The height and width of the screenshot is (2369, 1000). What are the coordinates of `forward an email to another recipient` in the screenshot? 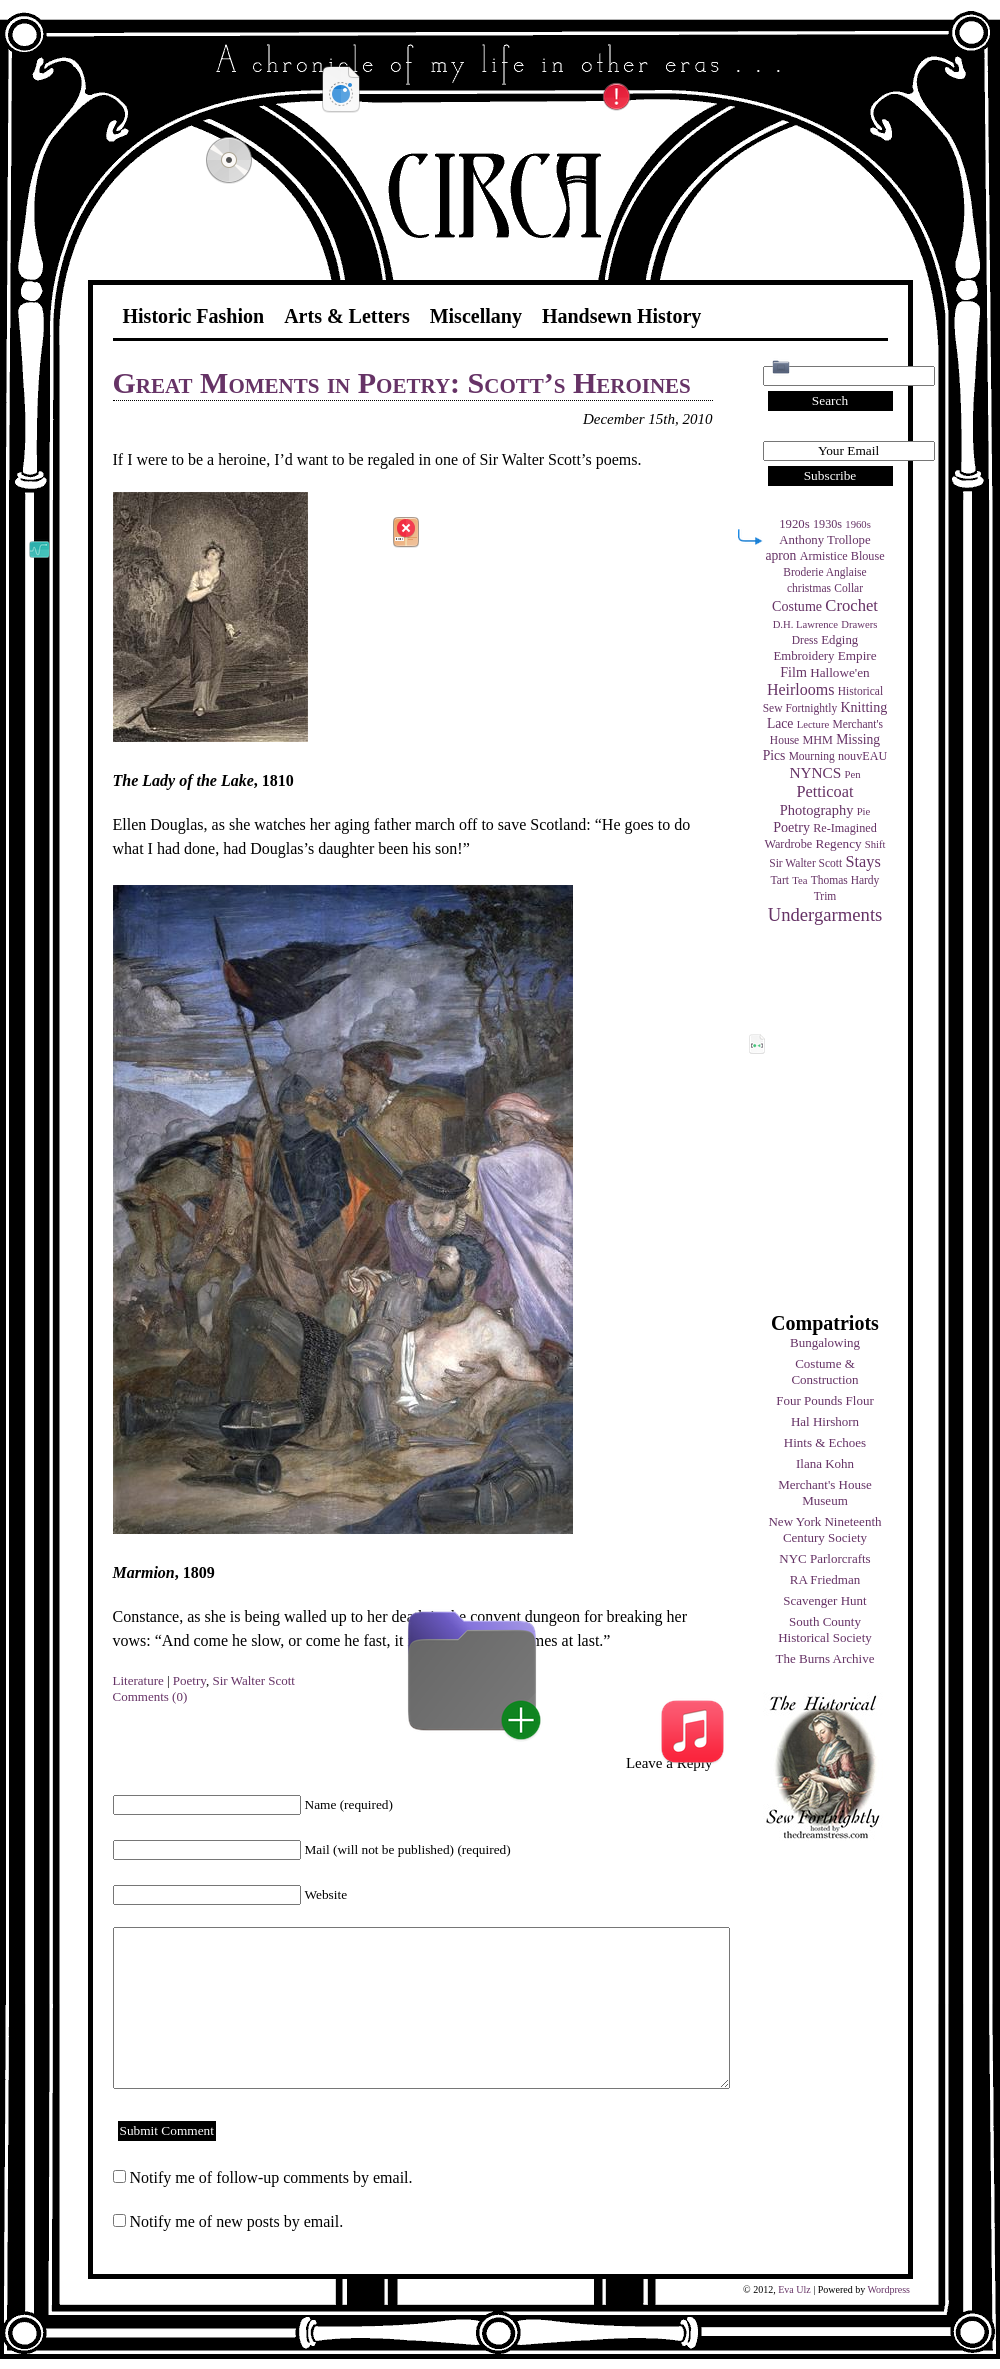 It's located at (750, 535).